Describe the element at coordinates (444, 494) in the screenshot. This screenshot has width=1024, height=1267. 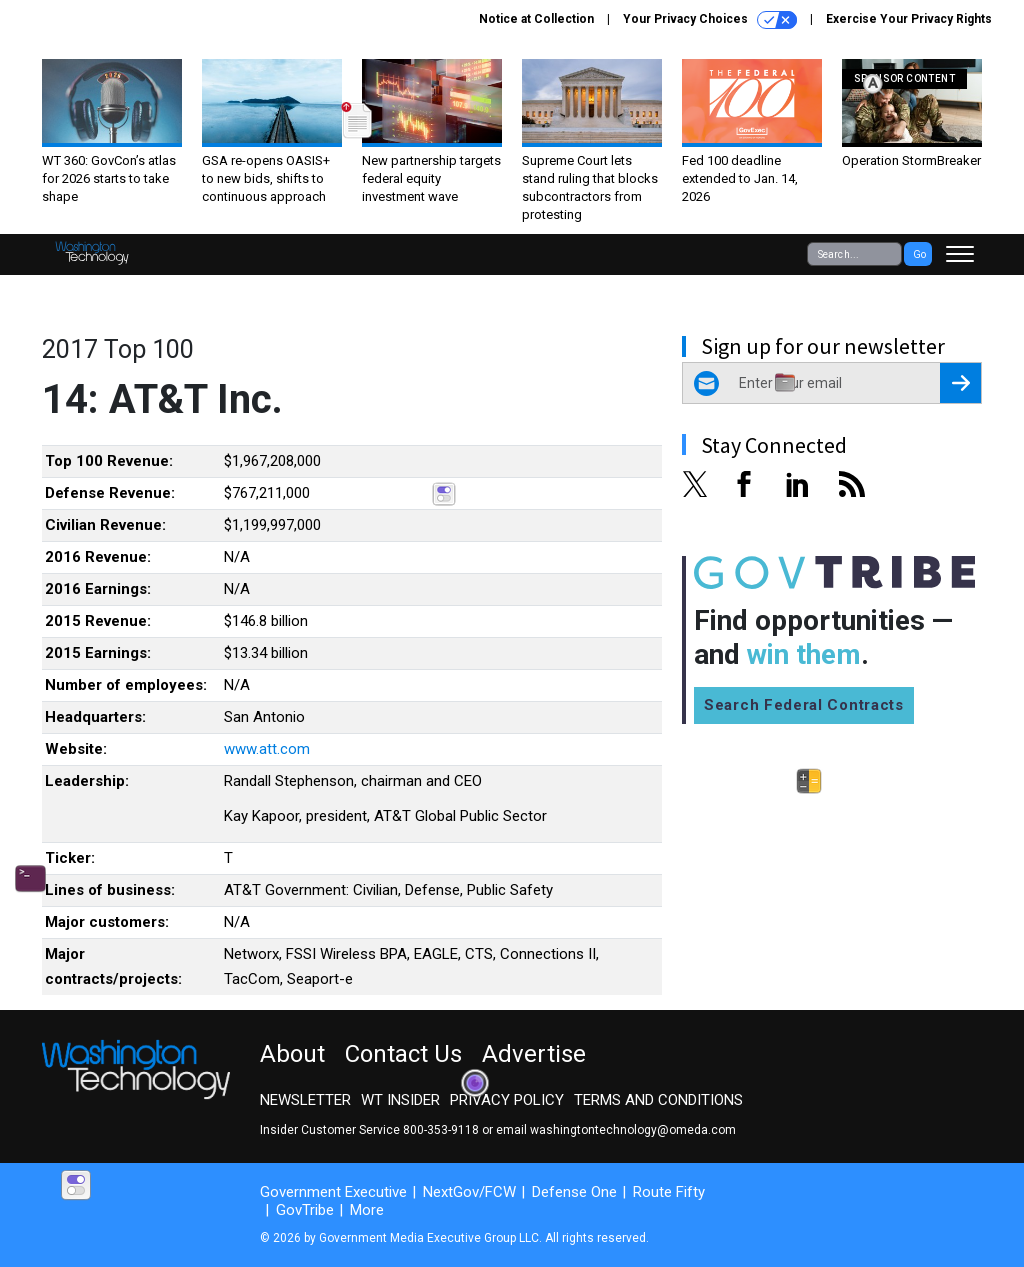
I see `open unity tweak tool settings` at that location.